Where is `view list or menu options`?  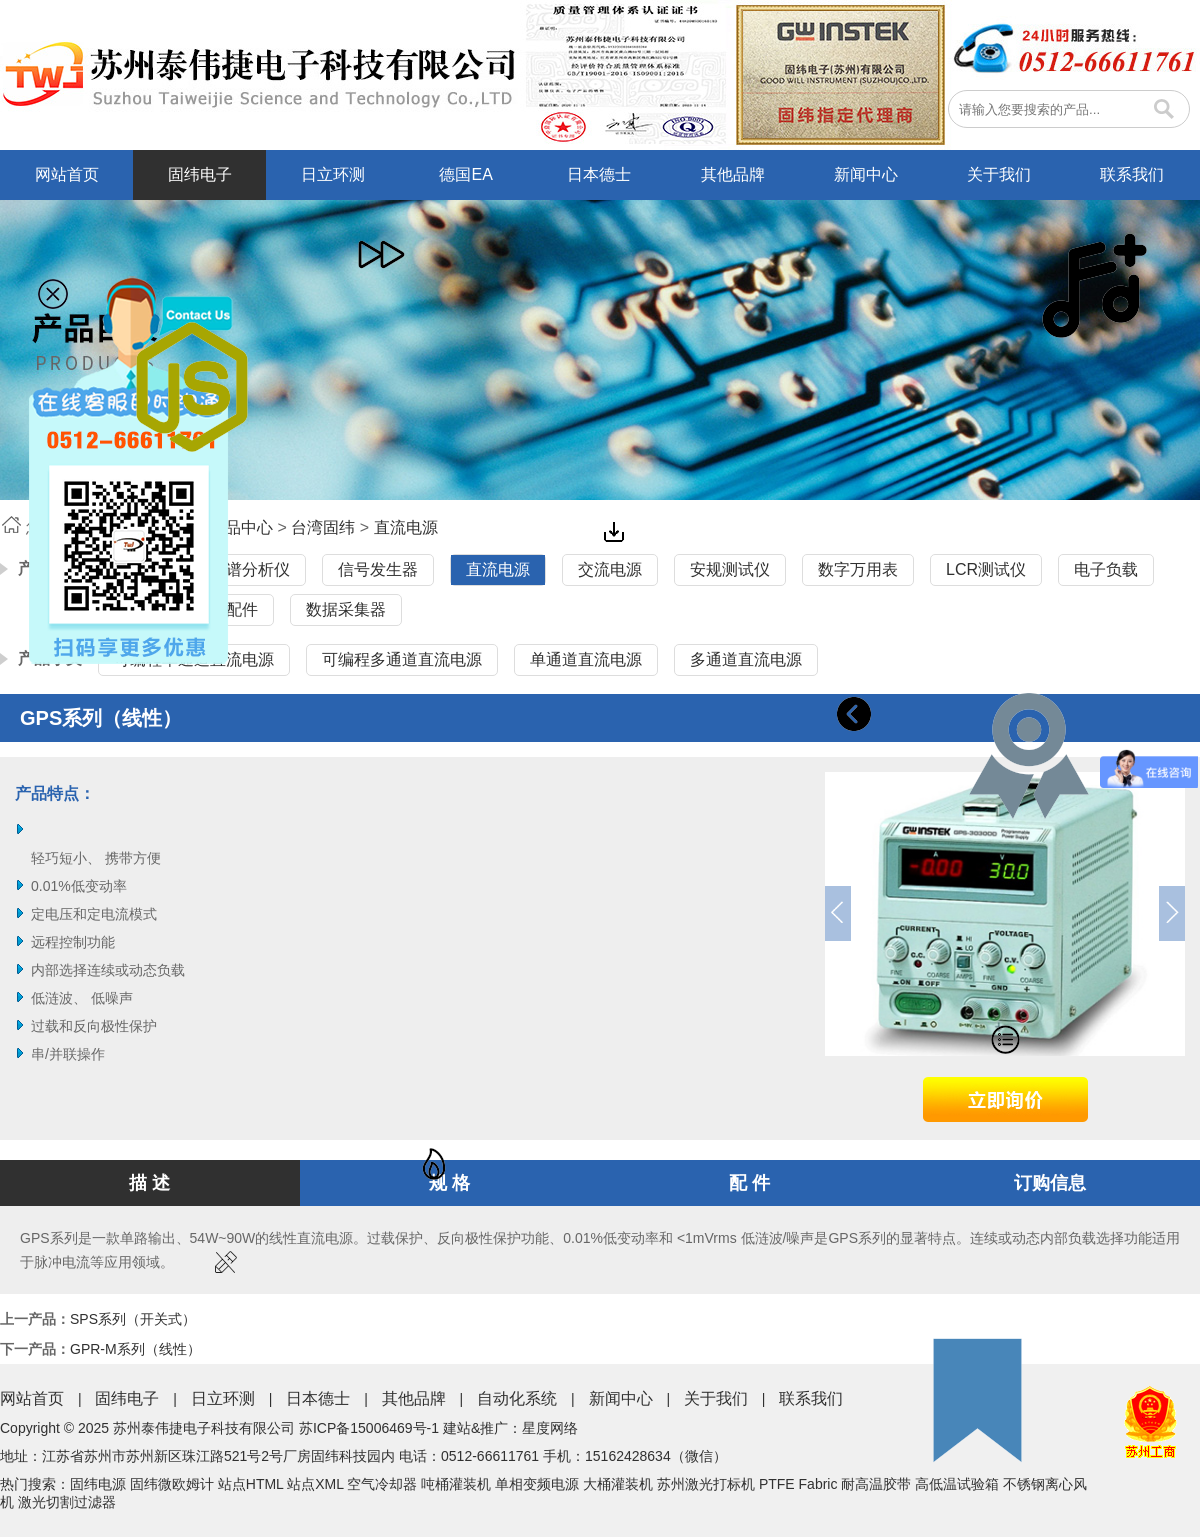 view list or menu options is located at coordinates (1005, 1039).